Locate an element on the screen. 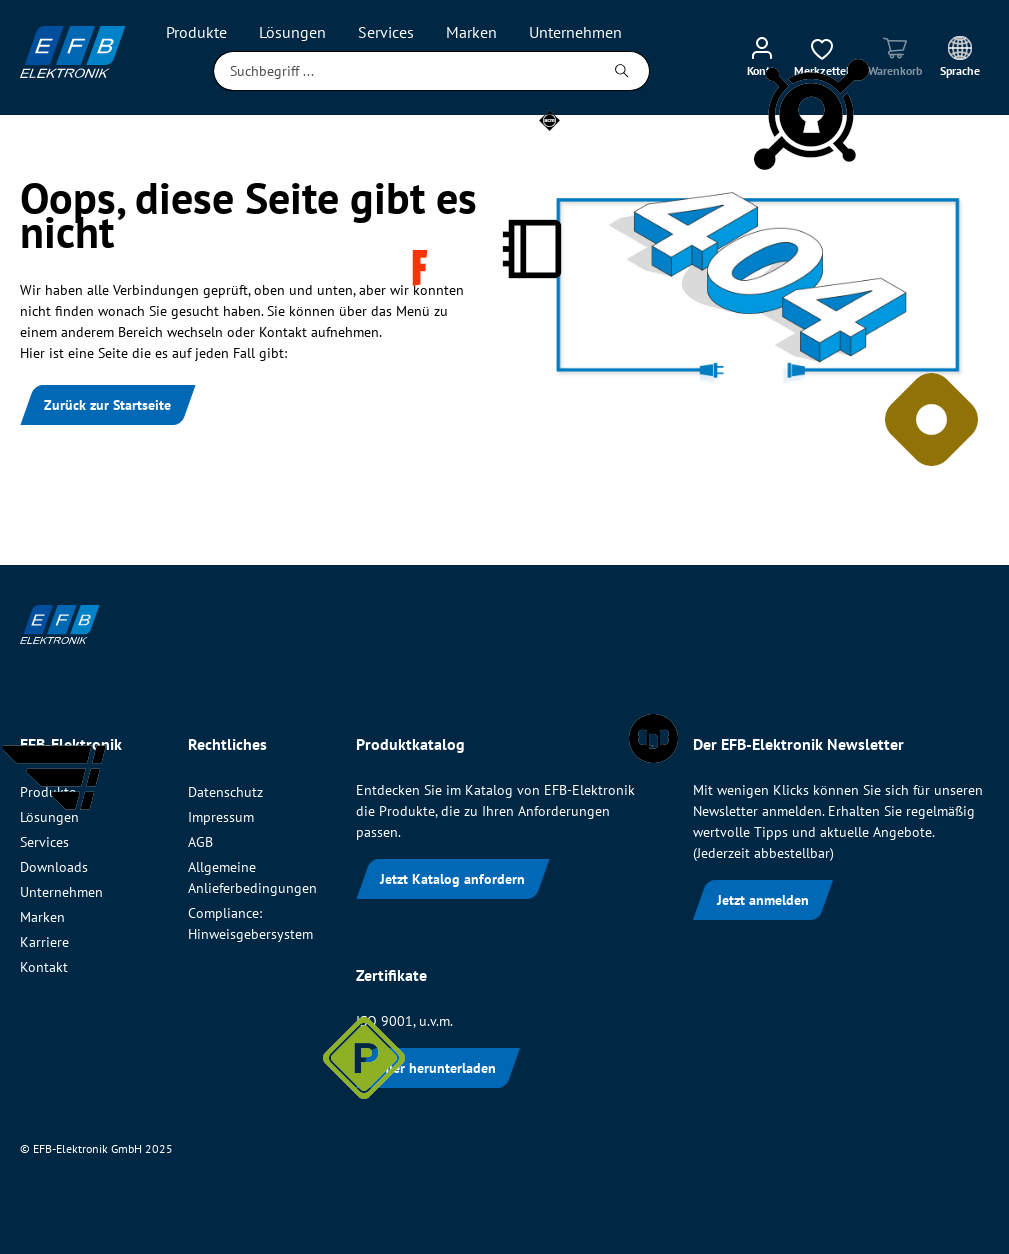 This screenshot has height=1254, width=1009. EnterpriseDB company logo is located at coordinates (653, 738).